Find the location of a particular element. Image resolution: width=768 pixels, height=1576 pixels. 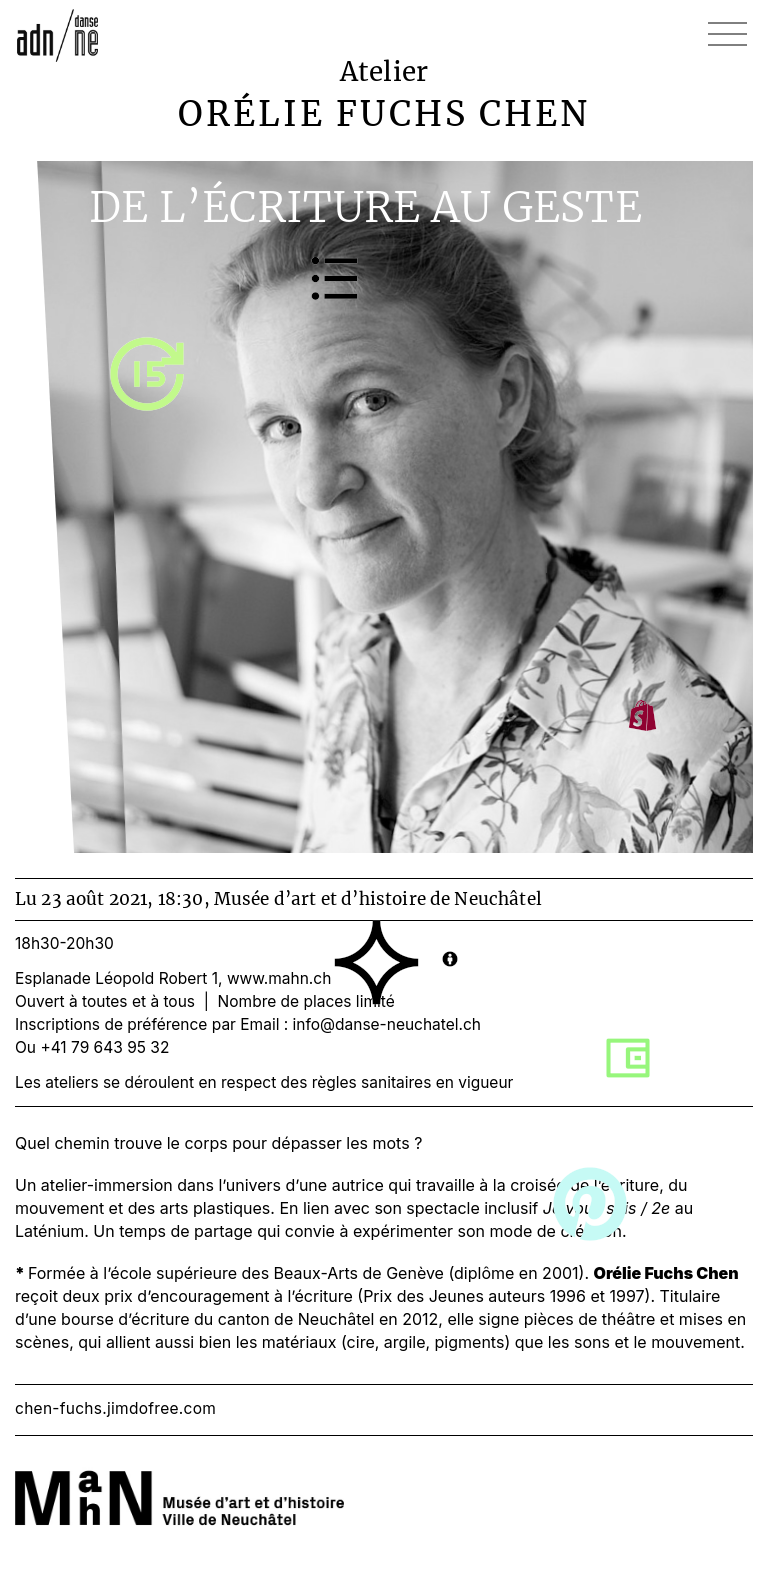

skip forward 15 seconds is located at coordinates (147, 374).